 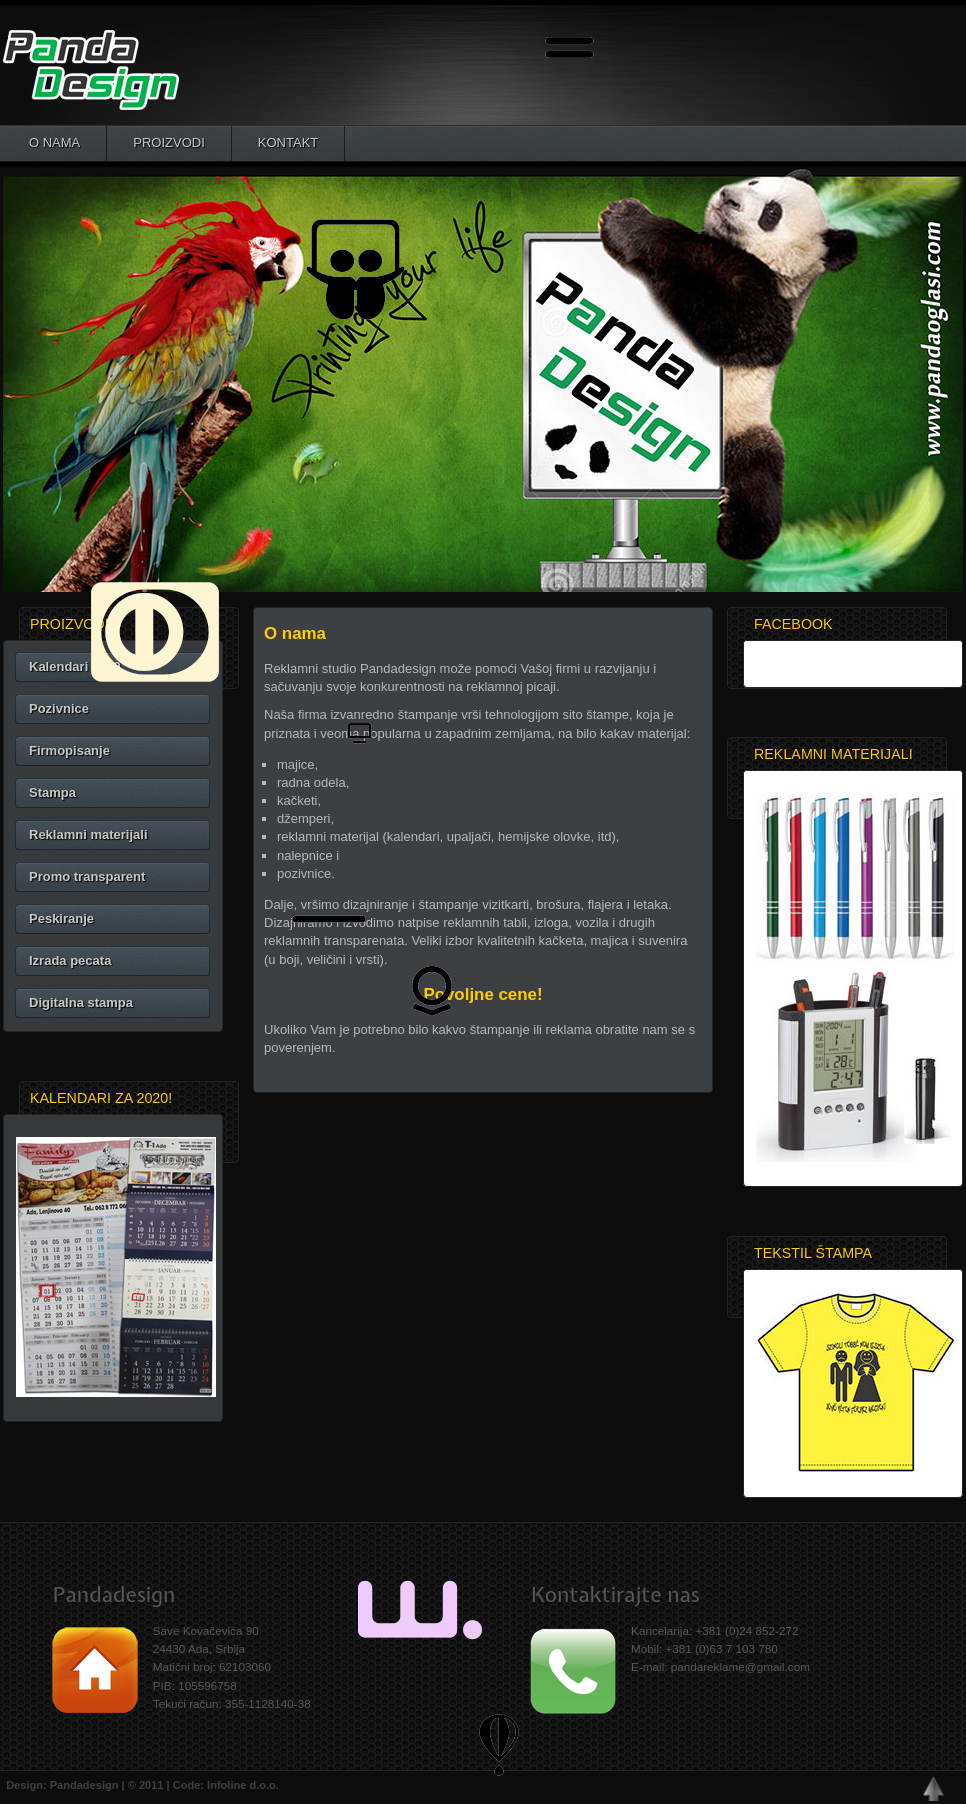 I want to click on drag to reorder or rearrange items, so click(x=569, y=47).